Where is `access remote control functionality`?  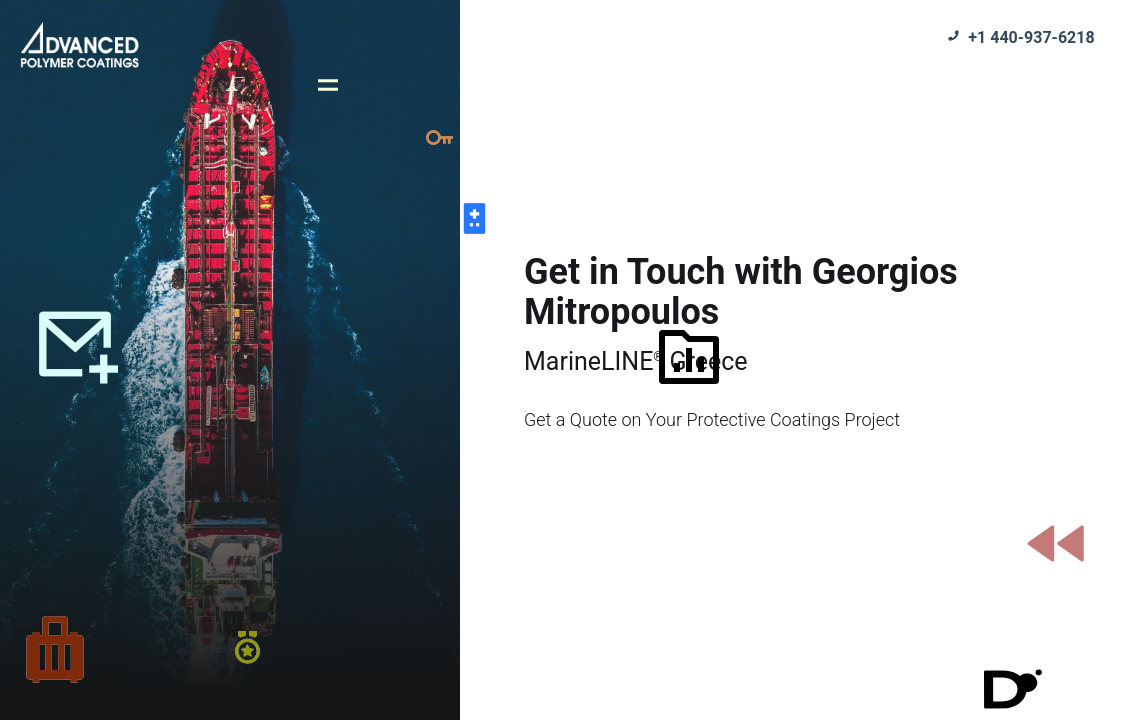 access remote control functionality is located at coordinates (474, 218).